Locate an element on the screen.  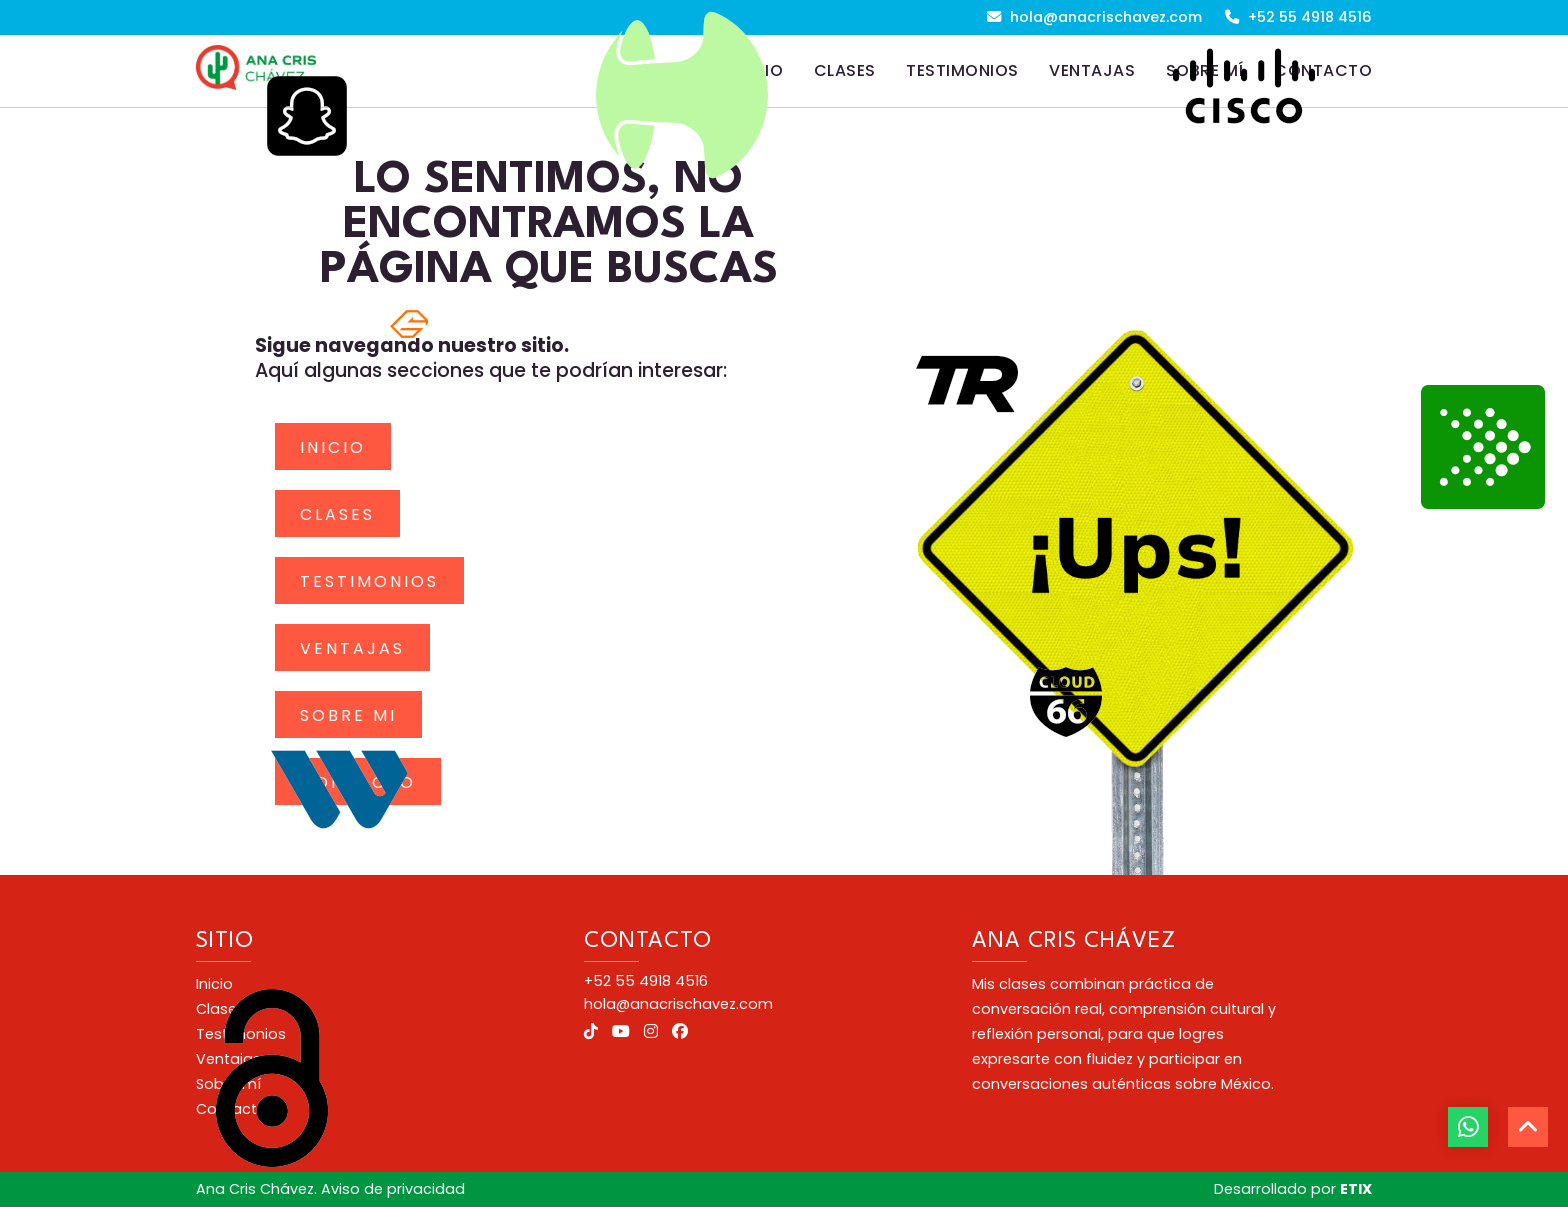
havells brand logo is located at coordinates (682, 95).